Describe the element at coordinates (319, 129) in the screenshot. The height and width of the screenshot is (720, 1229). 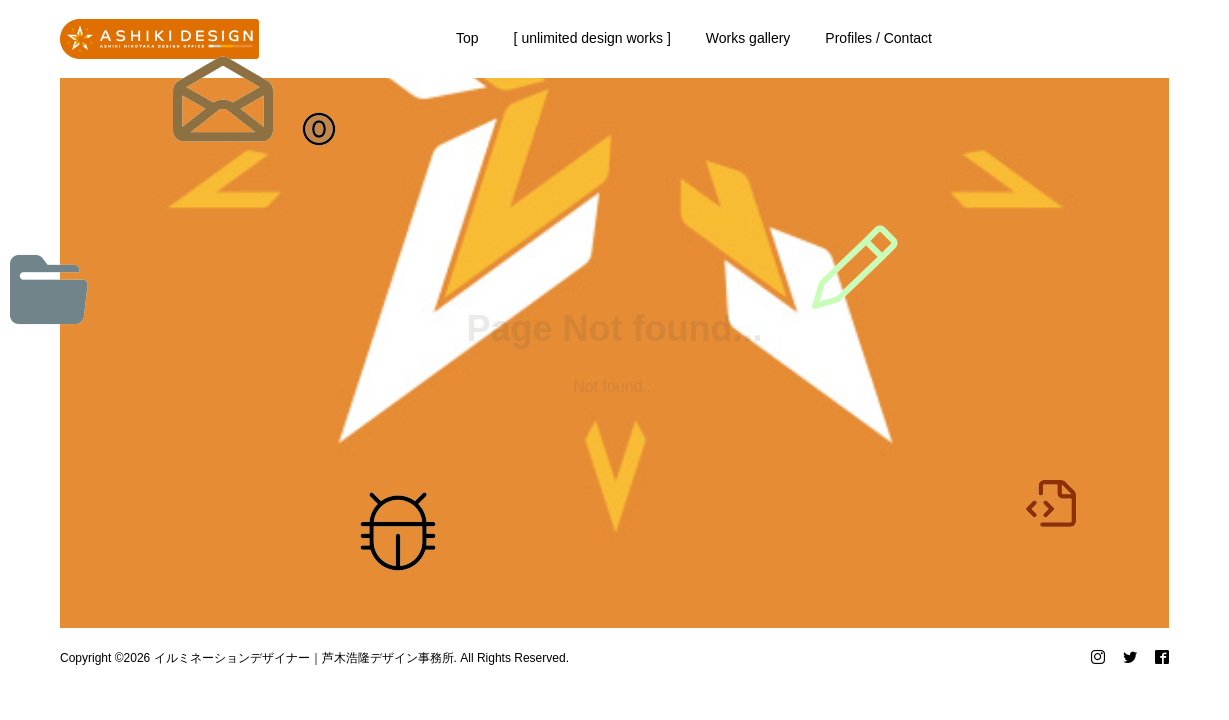
I see `indicates zero items or empty count` at that location.